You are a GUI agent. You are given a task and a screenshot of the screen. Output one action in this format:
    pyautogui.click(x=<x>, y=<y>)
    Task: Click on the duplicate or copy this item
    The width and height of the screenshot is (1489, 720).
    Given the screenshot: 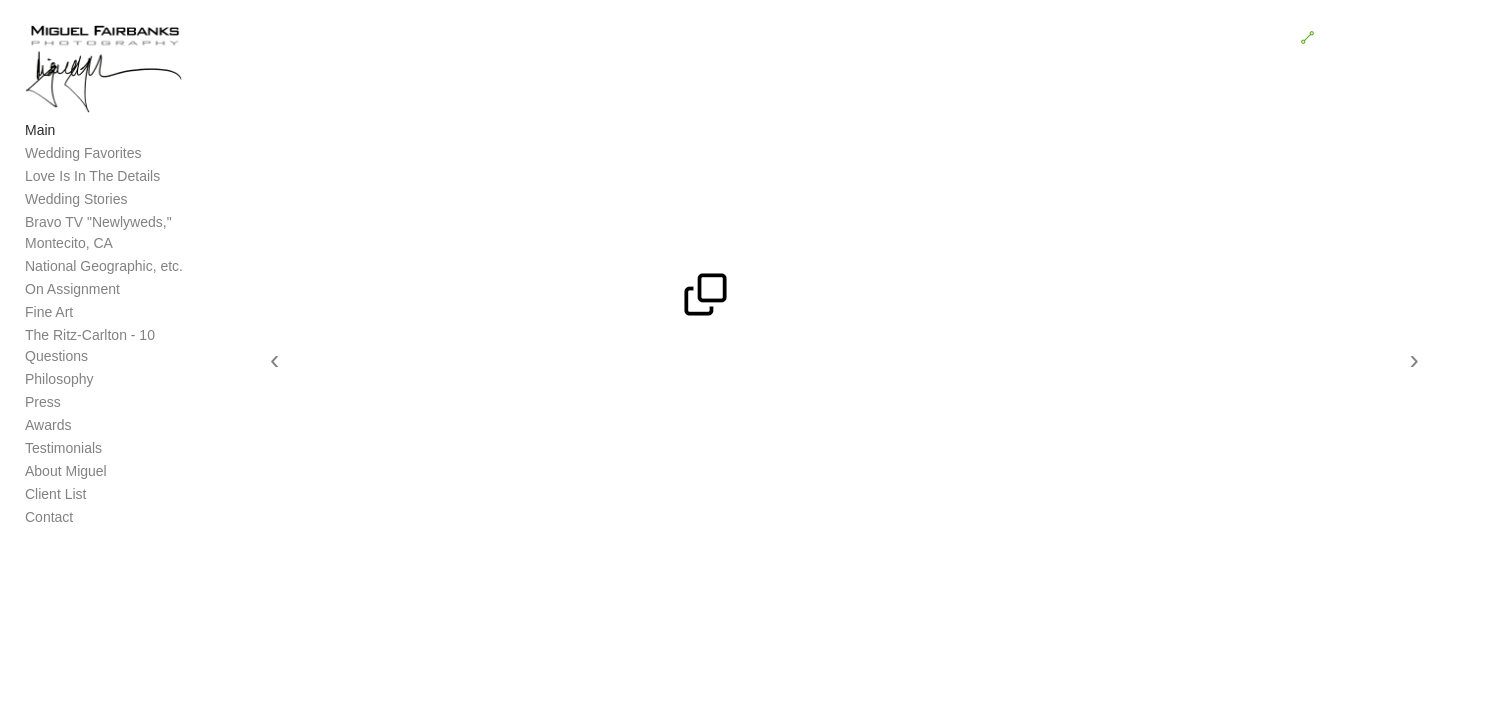 What is the action you would take?
    pyautogui.click(x=705, y=294)
    